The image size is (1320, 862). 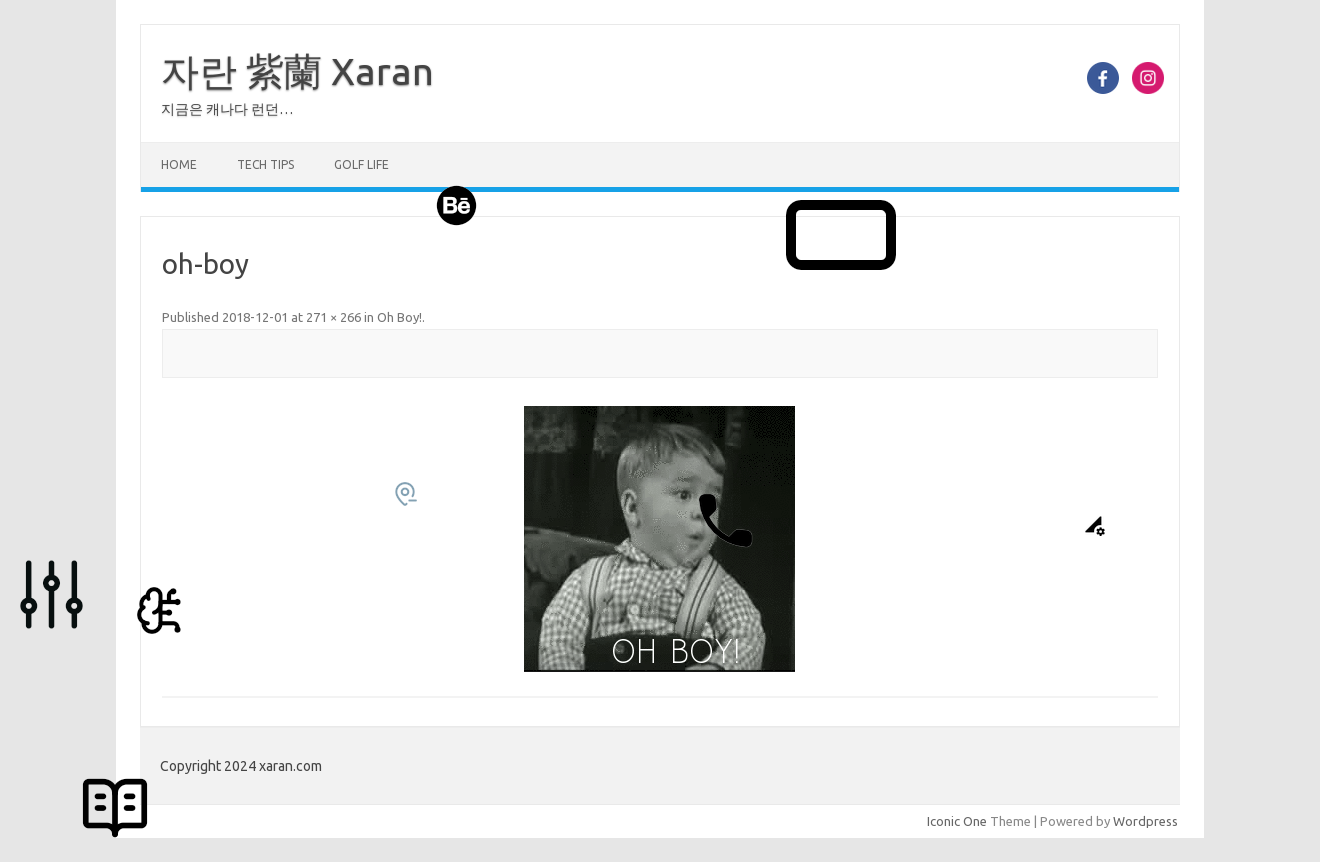 I want to click on make a phone call, so click(x=725, y=520).